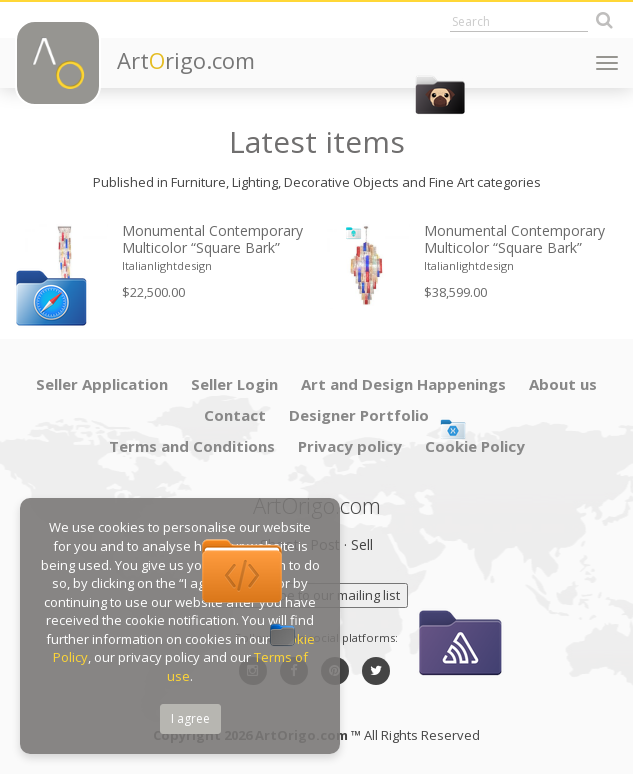 The width and height of the screenshot is (633, 774). What do you see at coordinates (282, 634) in the screenshot?
I see `open folder to view contents` at bounding box center [282, 634].